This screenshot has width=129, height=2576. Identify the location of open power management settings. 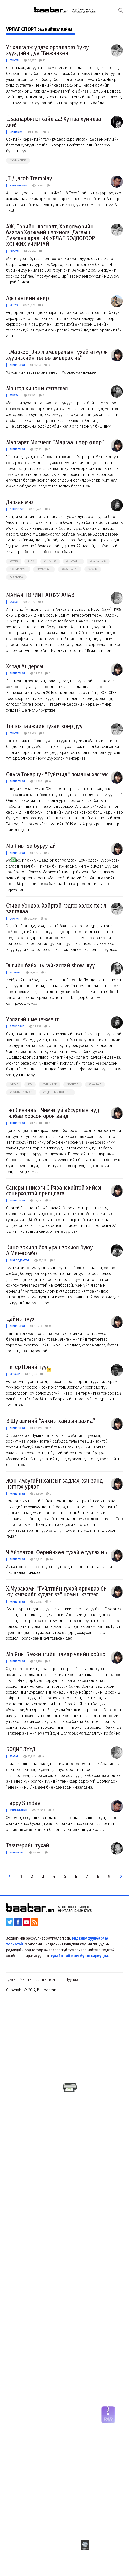
(49, 1370).